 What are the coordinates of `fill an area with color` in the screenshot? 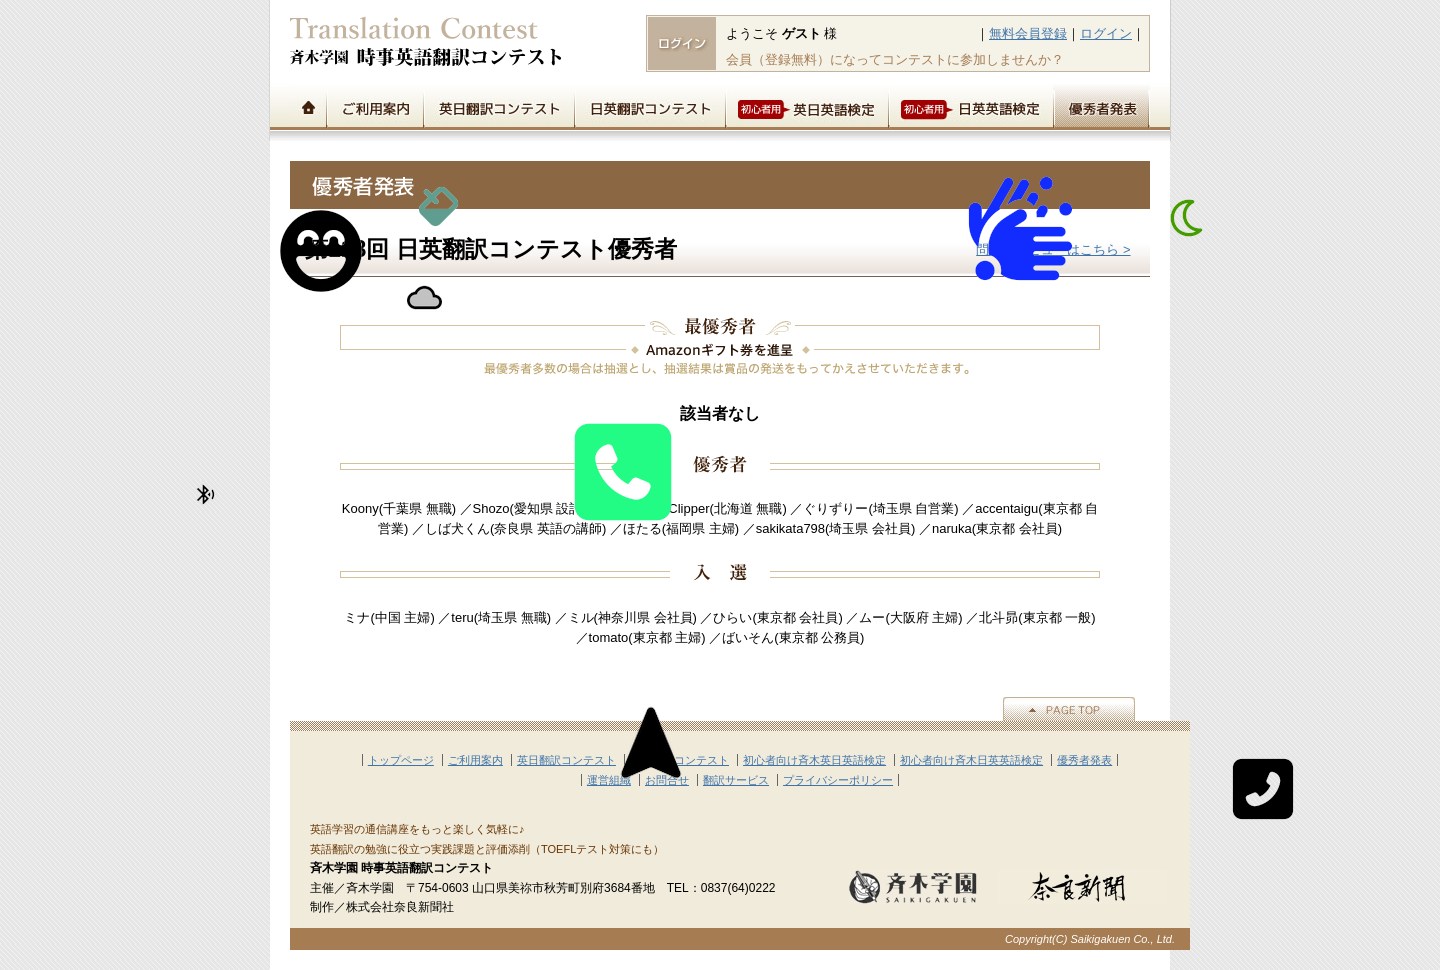 It's located at (438, 206).